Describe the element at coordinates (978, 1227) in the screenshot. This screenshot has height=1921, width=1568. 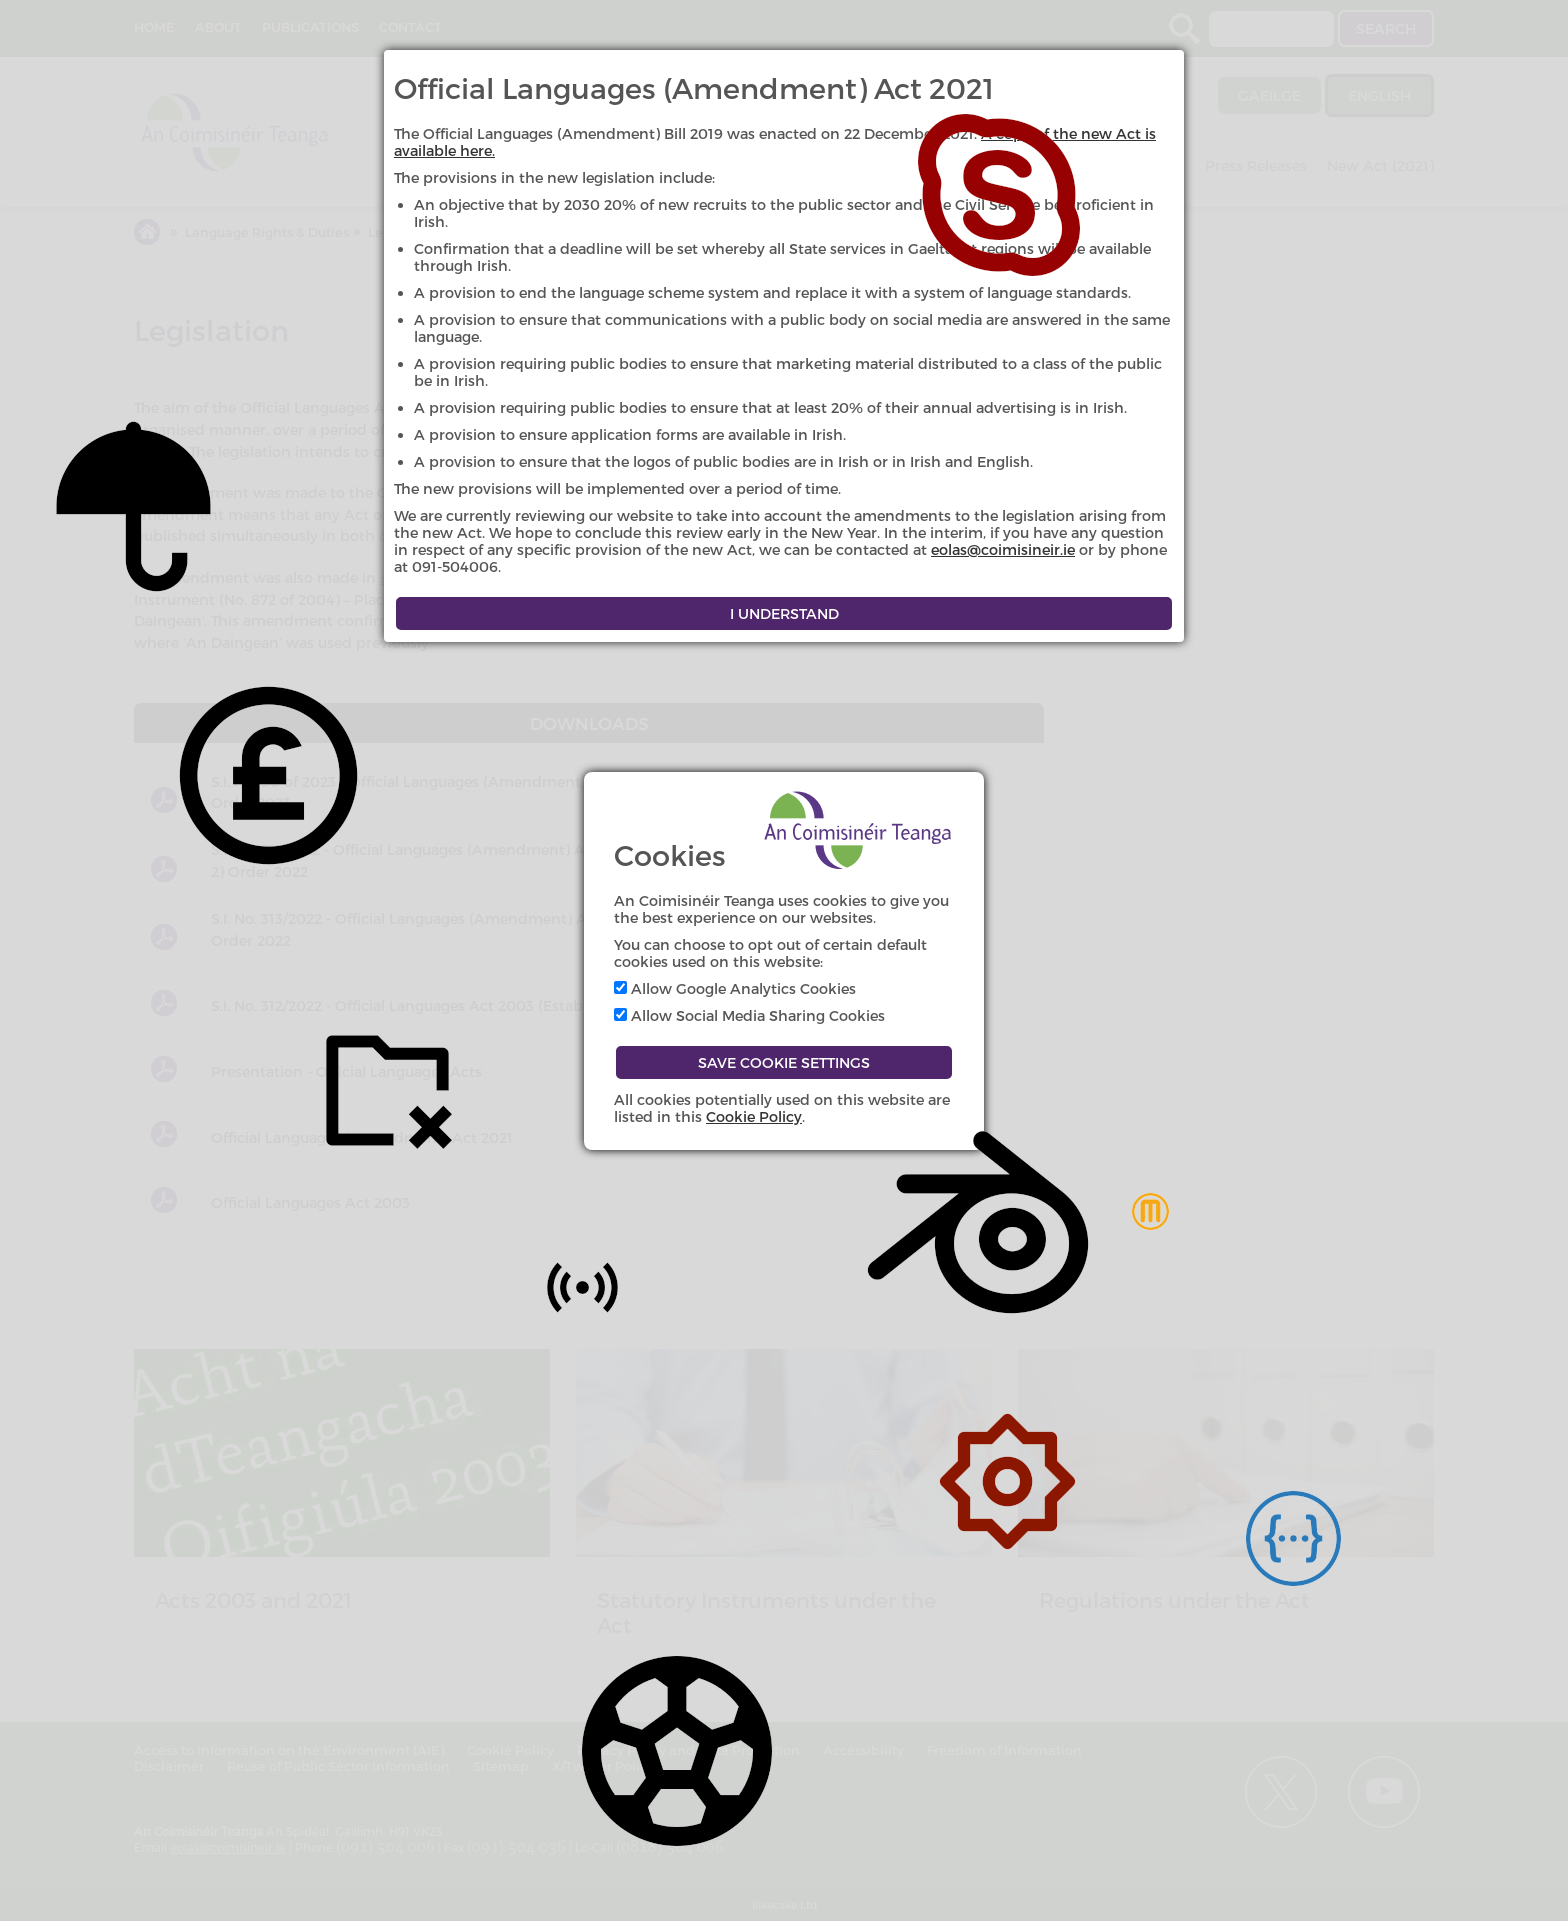
I see `open Blender 3D modeling software` at that location.